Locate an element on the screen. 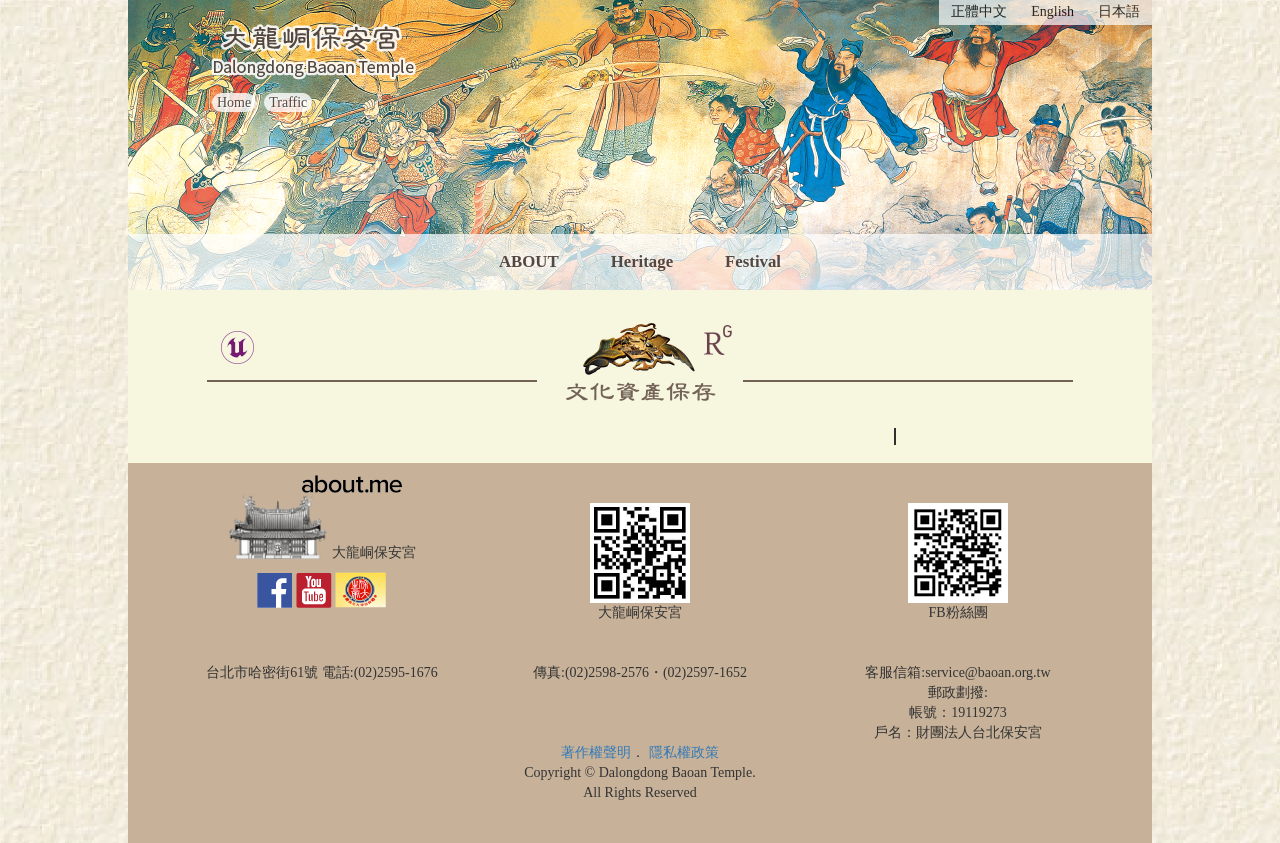 Image resolution: width=1280 pixels, height=843 pixels. visit your about.me profile is located at coordinates (352, 484).